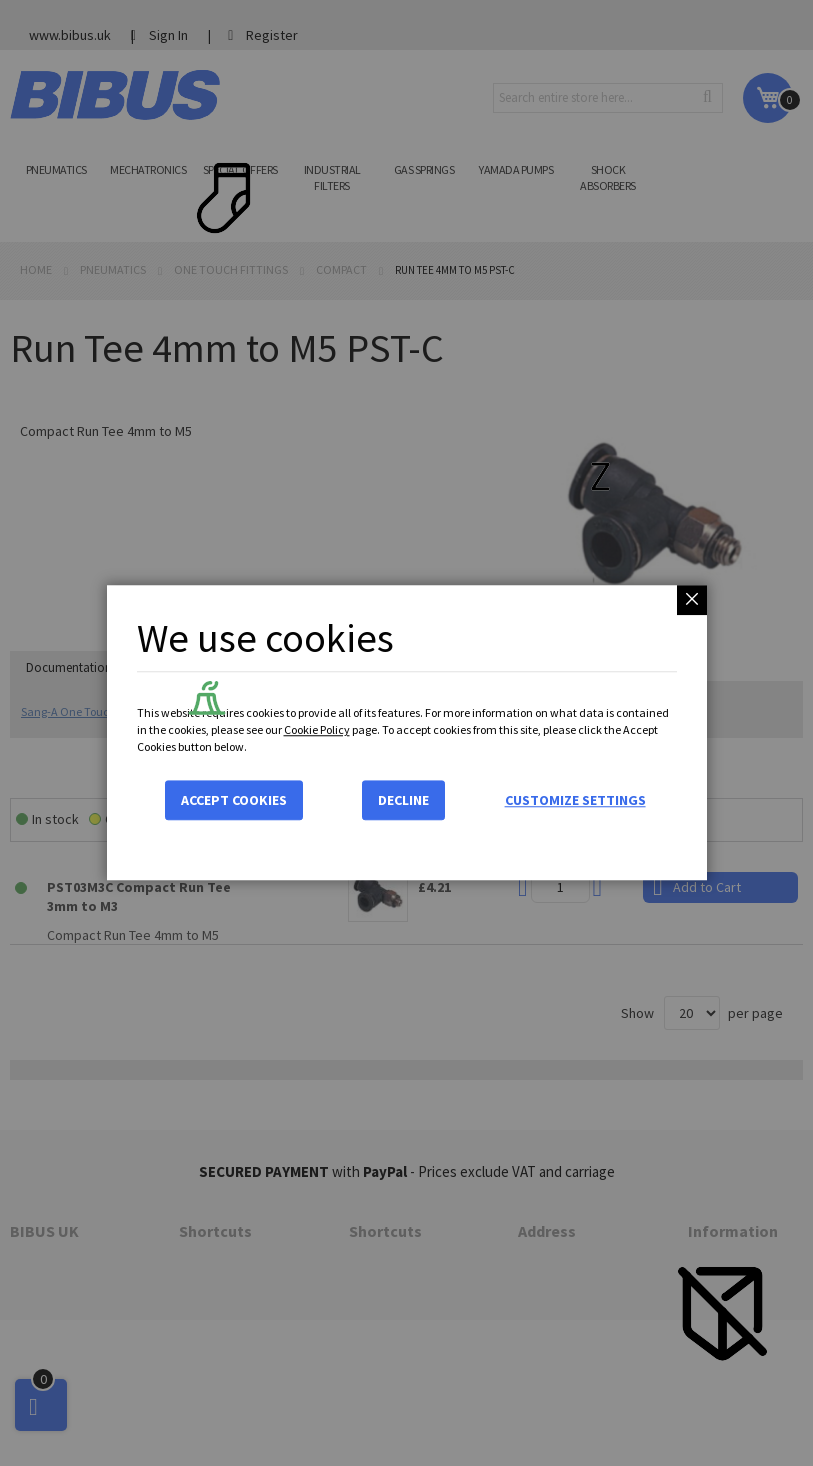 Image resolution: width=813 pixels, height=1466 pixels. What do you see at coordinates (207, 700) in the screenshot?
I see `view nuclear power plant information` at bounding box center [207, 700].